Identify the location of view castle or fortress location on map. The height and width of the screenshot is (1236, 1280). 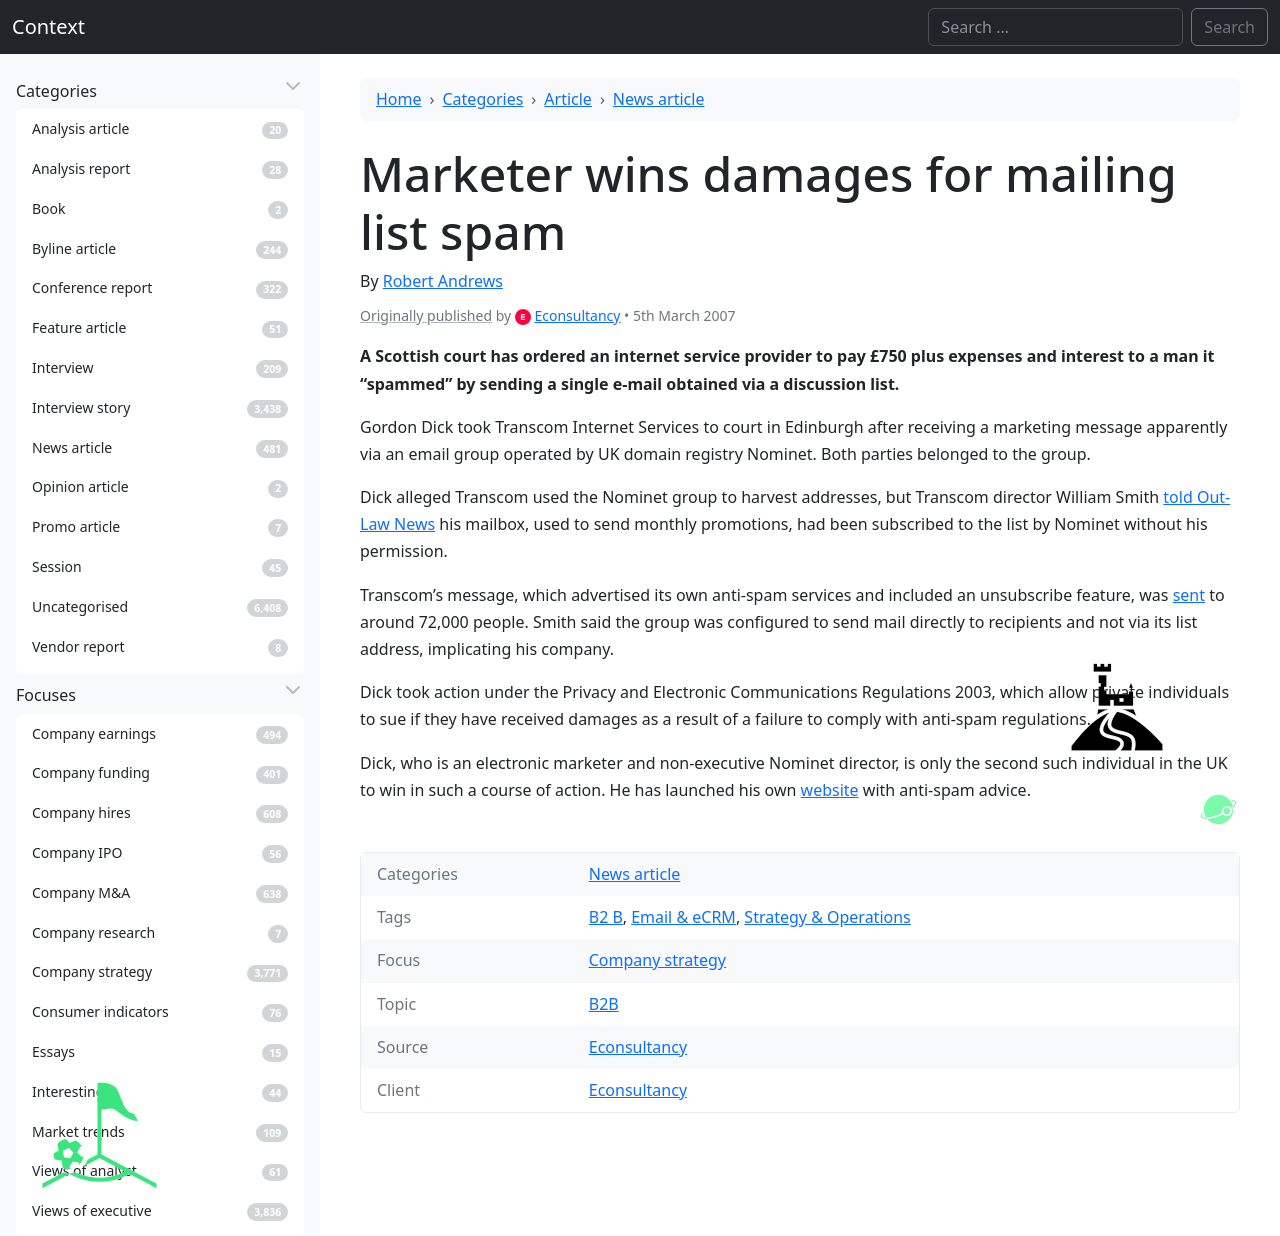
(1117, 705).